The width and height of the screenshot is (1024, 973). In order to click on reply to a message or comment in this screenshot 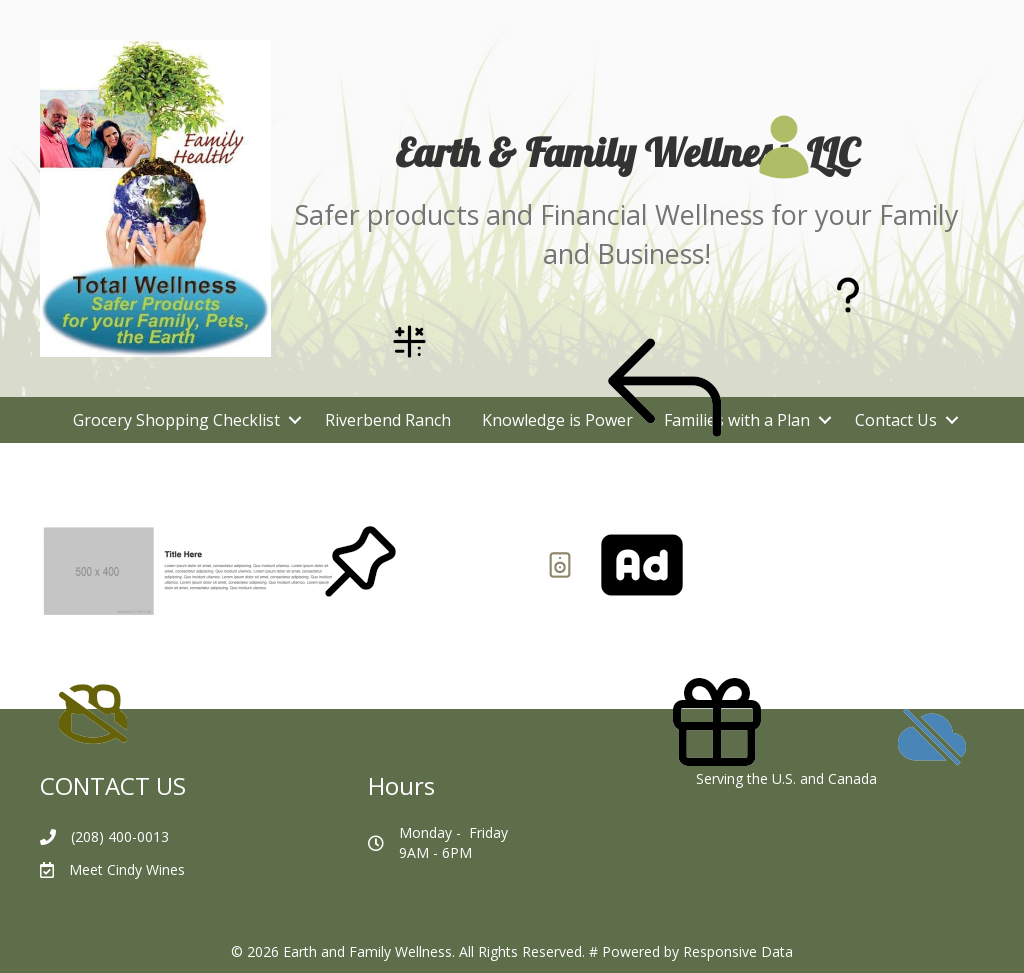, I will do `click(662, 388)`.